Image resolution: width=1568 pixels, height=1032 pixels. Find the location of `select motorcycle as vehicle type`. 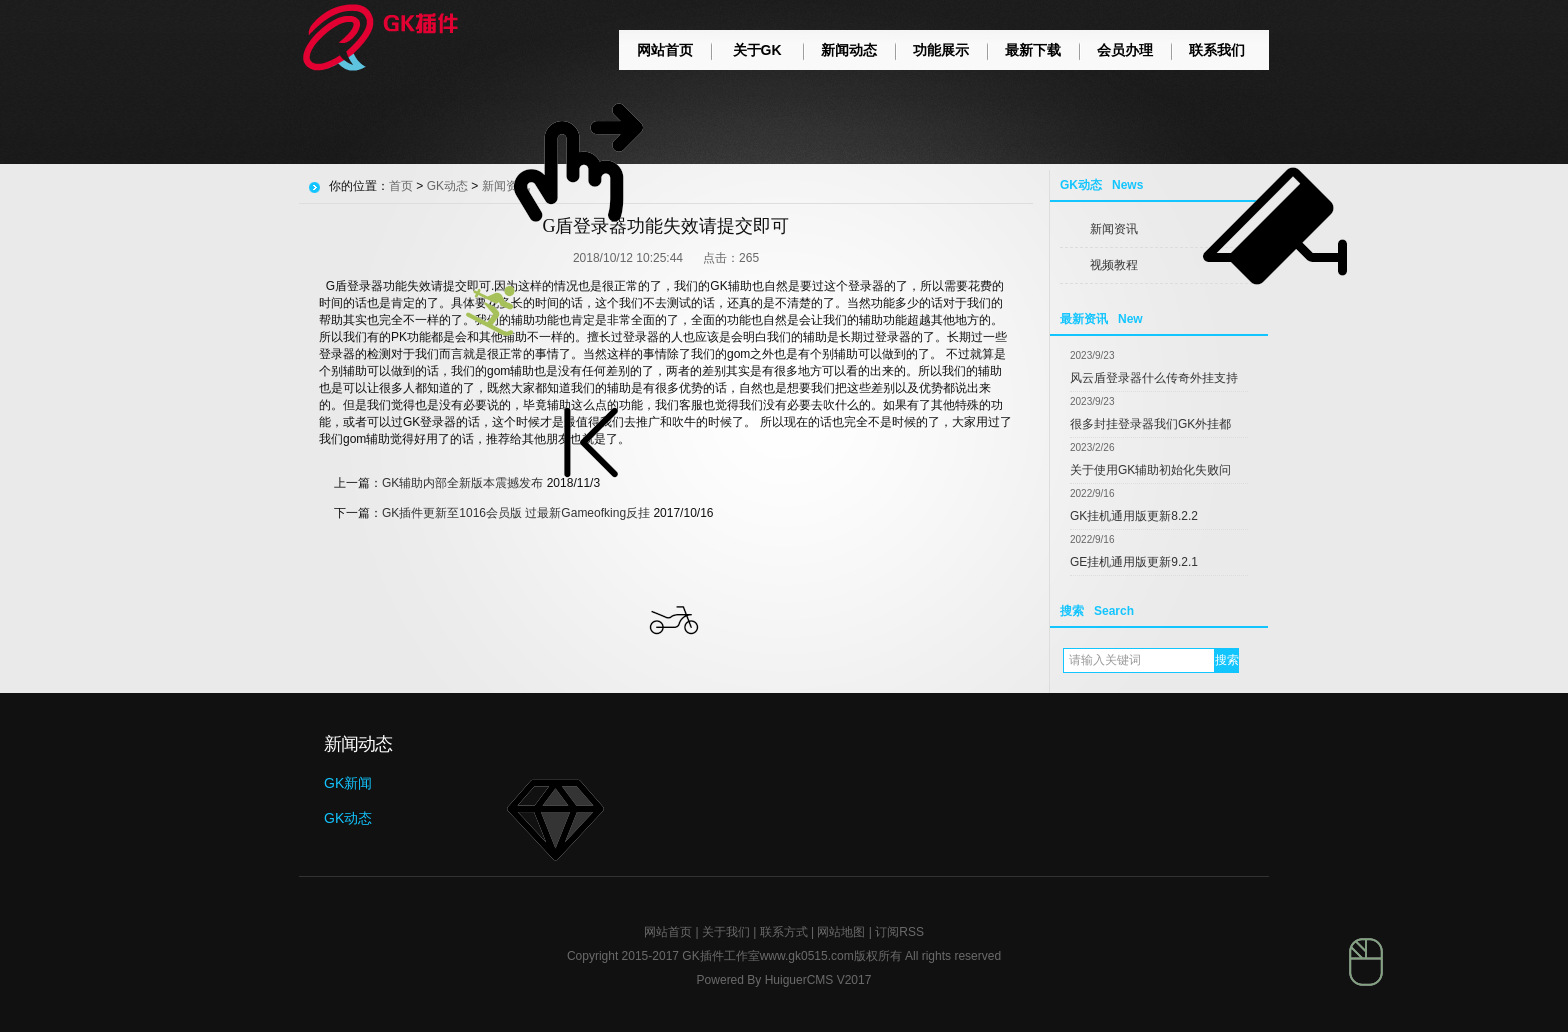

select motorcycle as vehicle type is located at coordinates (674, 621).